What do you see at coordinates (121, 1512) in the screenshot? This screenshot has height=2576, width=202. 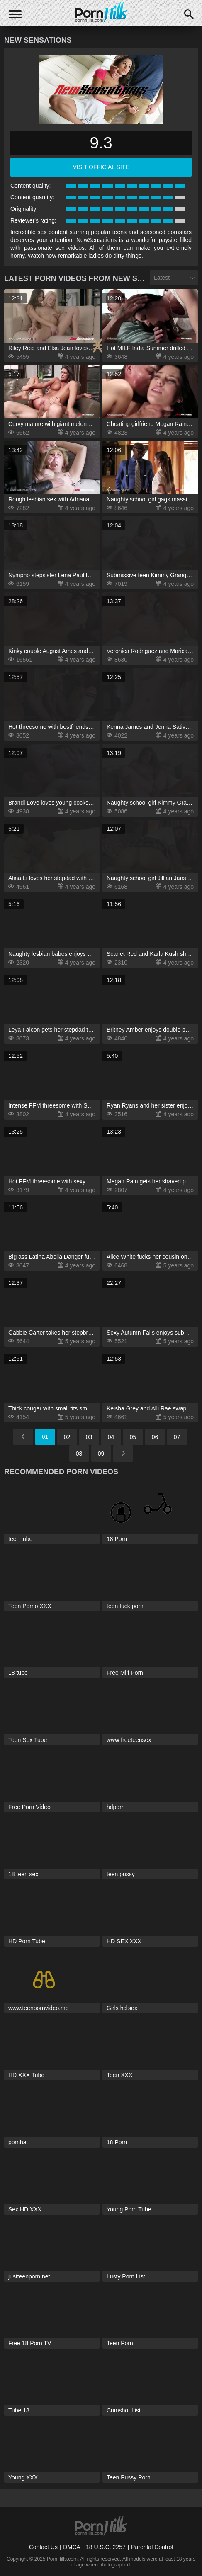 I see `activate highlighter tool for text markup` at bounding box center [121, 1512].